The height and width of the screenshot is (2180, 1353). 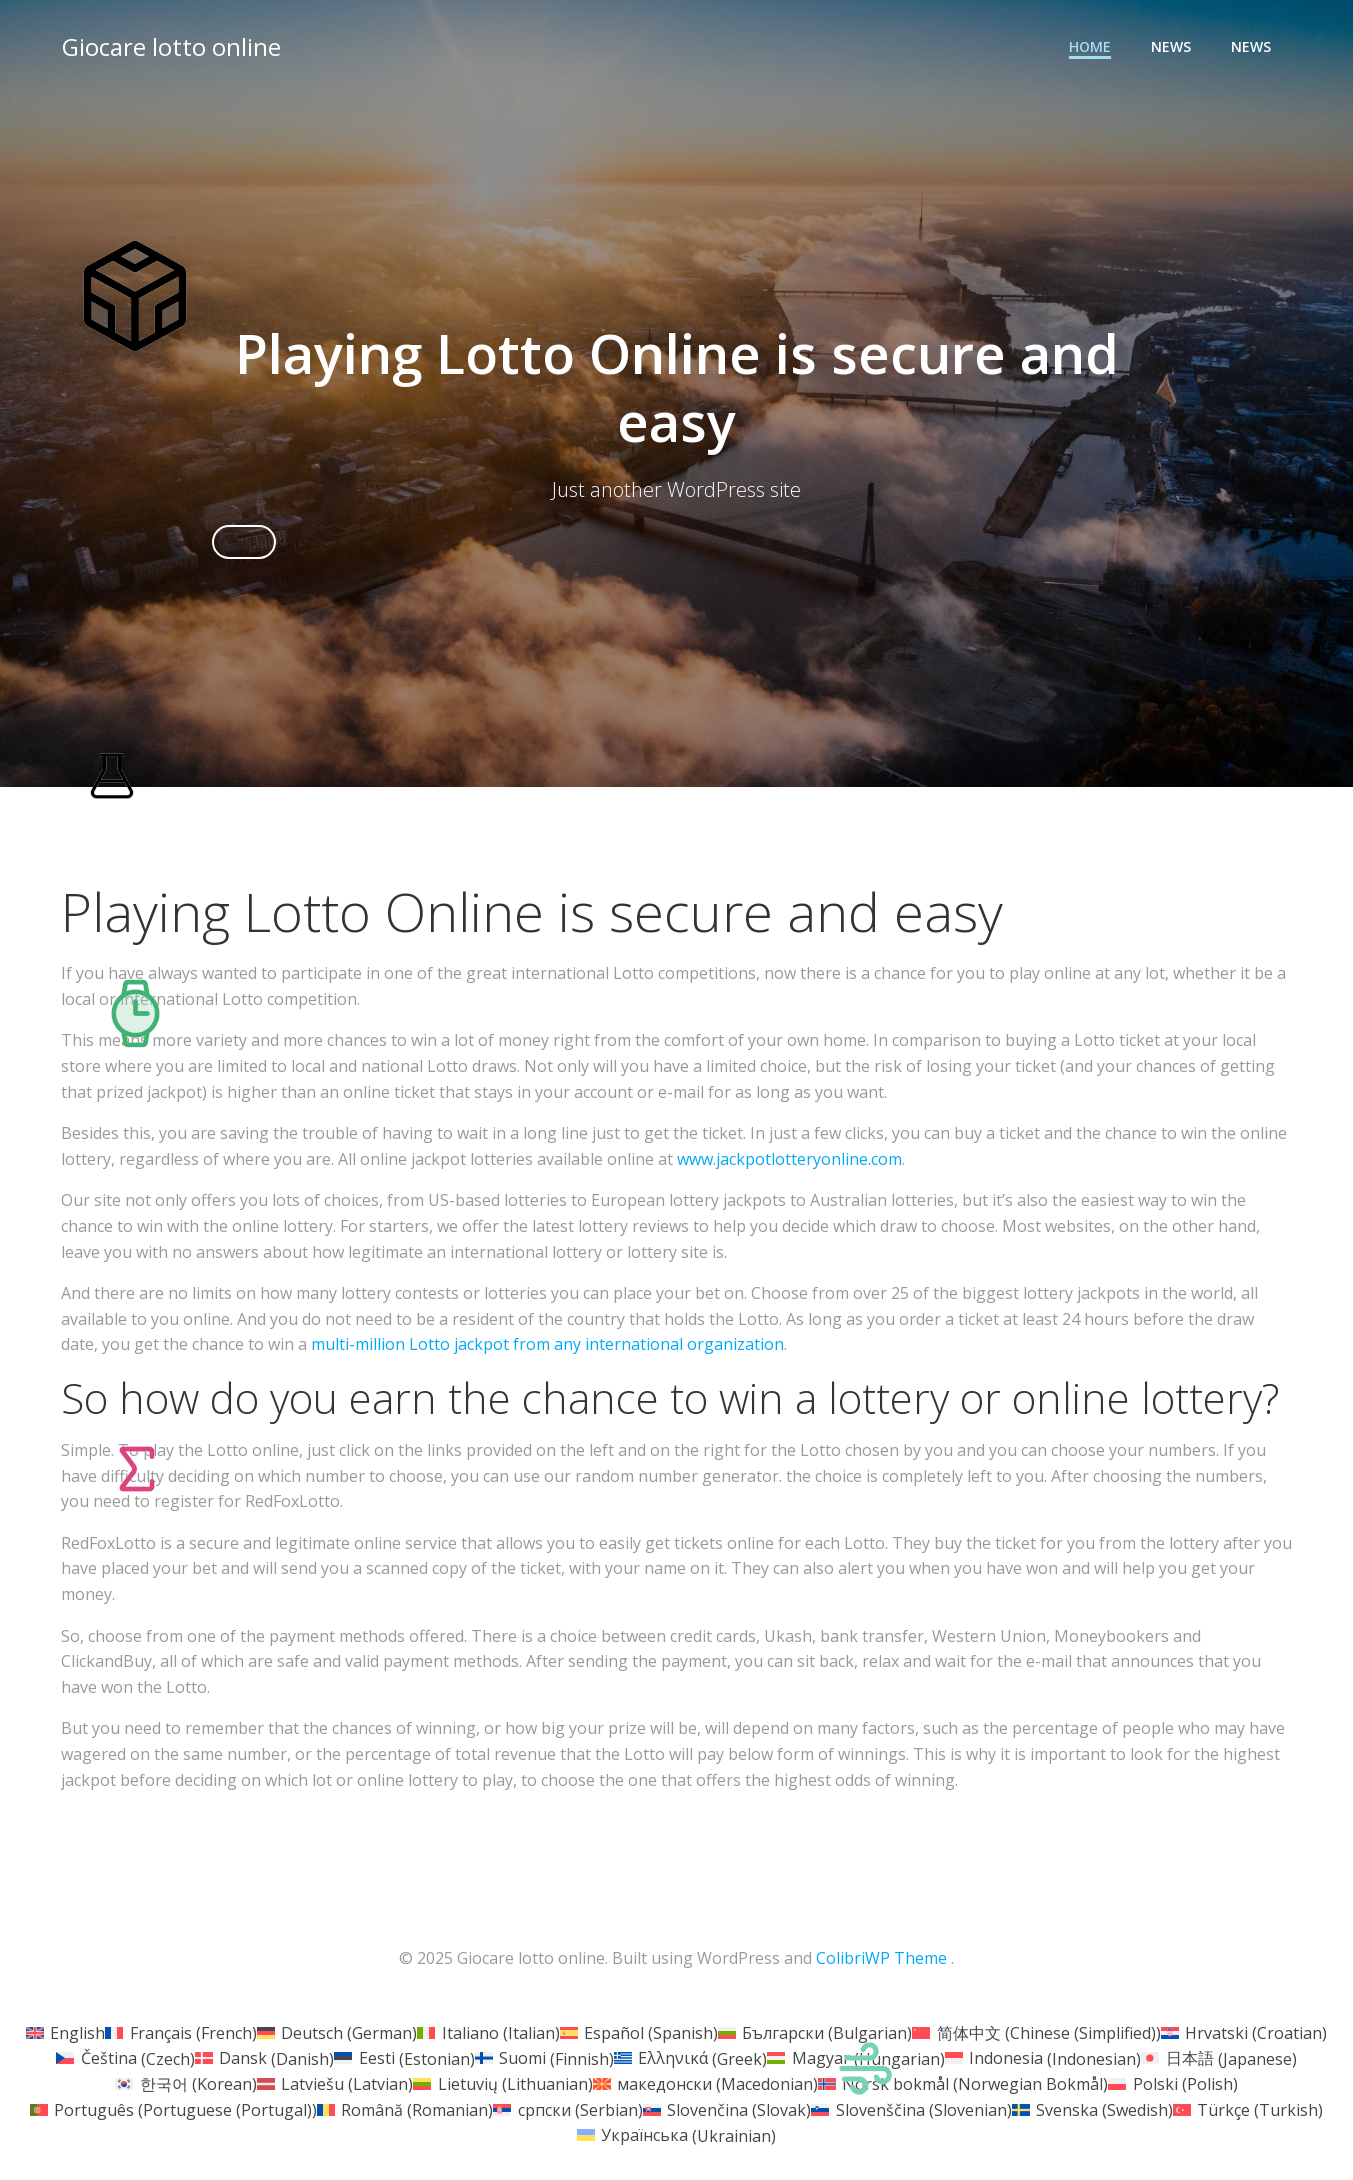 What do you see at coordinates (137, 1469) in the screenshot?
I see `calculate sum or total` at bounding box center [137, 1469].